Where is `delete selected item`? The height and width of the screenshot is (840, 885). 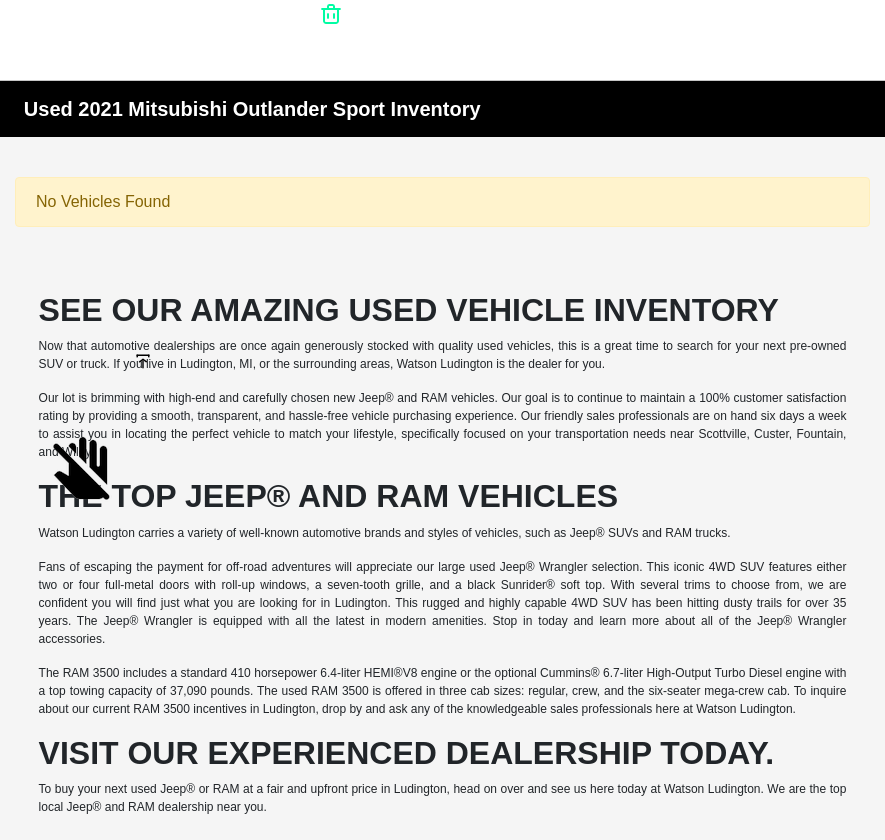
delete selected item is located at coordinates (331, 14).